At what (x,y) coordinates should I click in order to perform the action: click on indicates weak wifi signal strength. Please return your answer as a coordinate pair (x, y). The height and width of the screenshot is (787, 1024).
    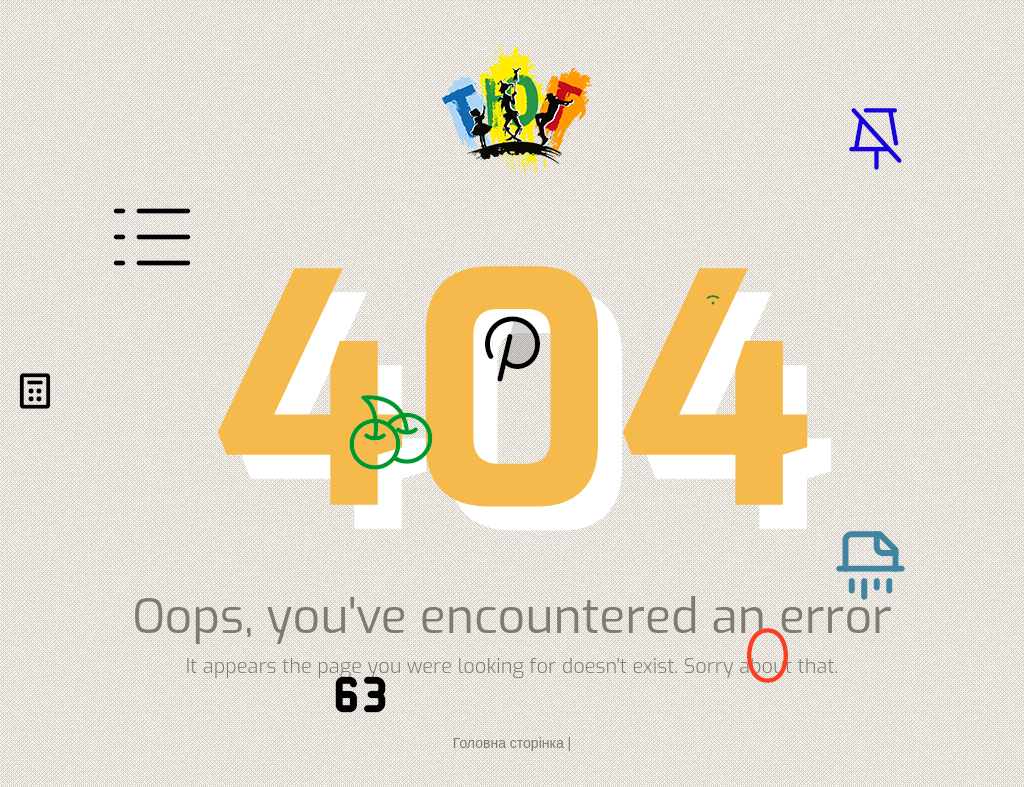
    Looking at the image, I should click on (713, 293).